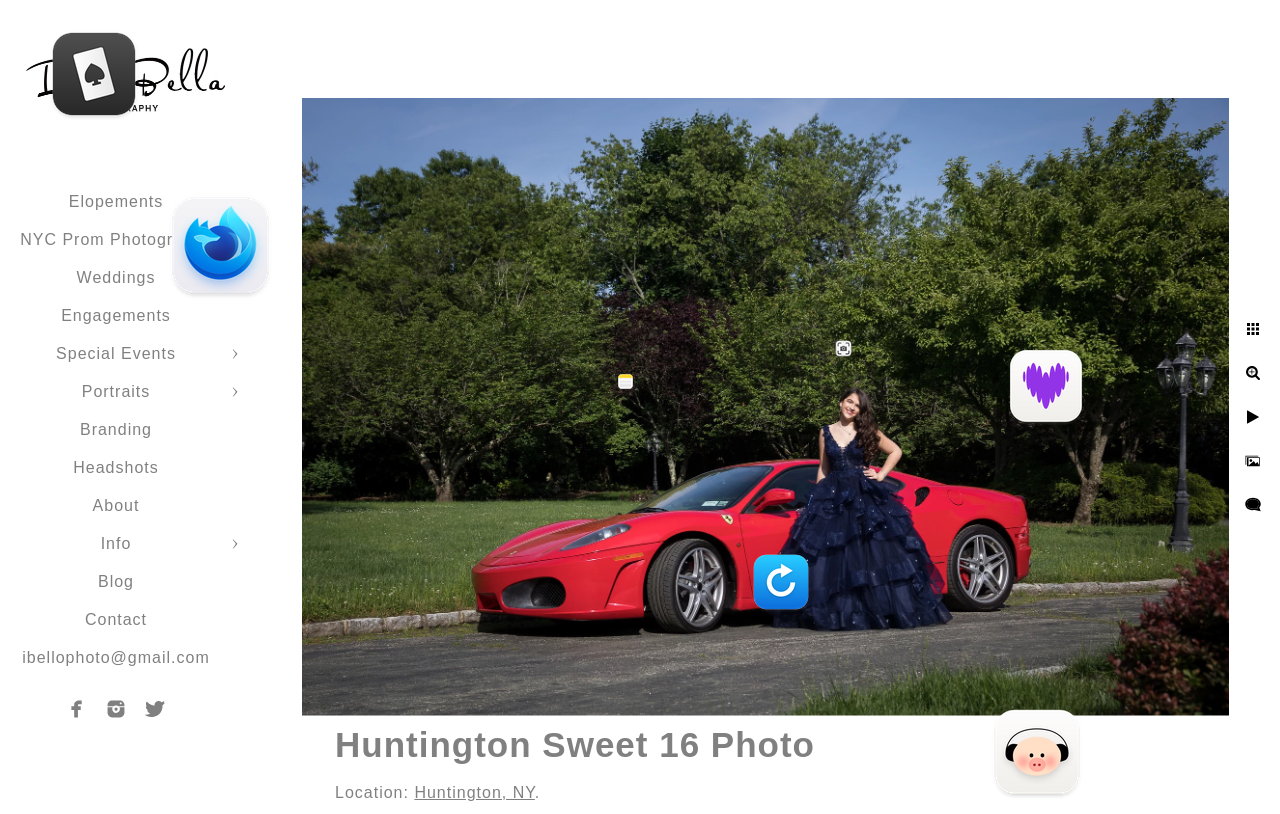 The width and height of the screenshot is (1280, 814). Describe the element at coordinates (220, 245) in the screenshot. I see `open Firefox Developer Edition browser` at that location.